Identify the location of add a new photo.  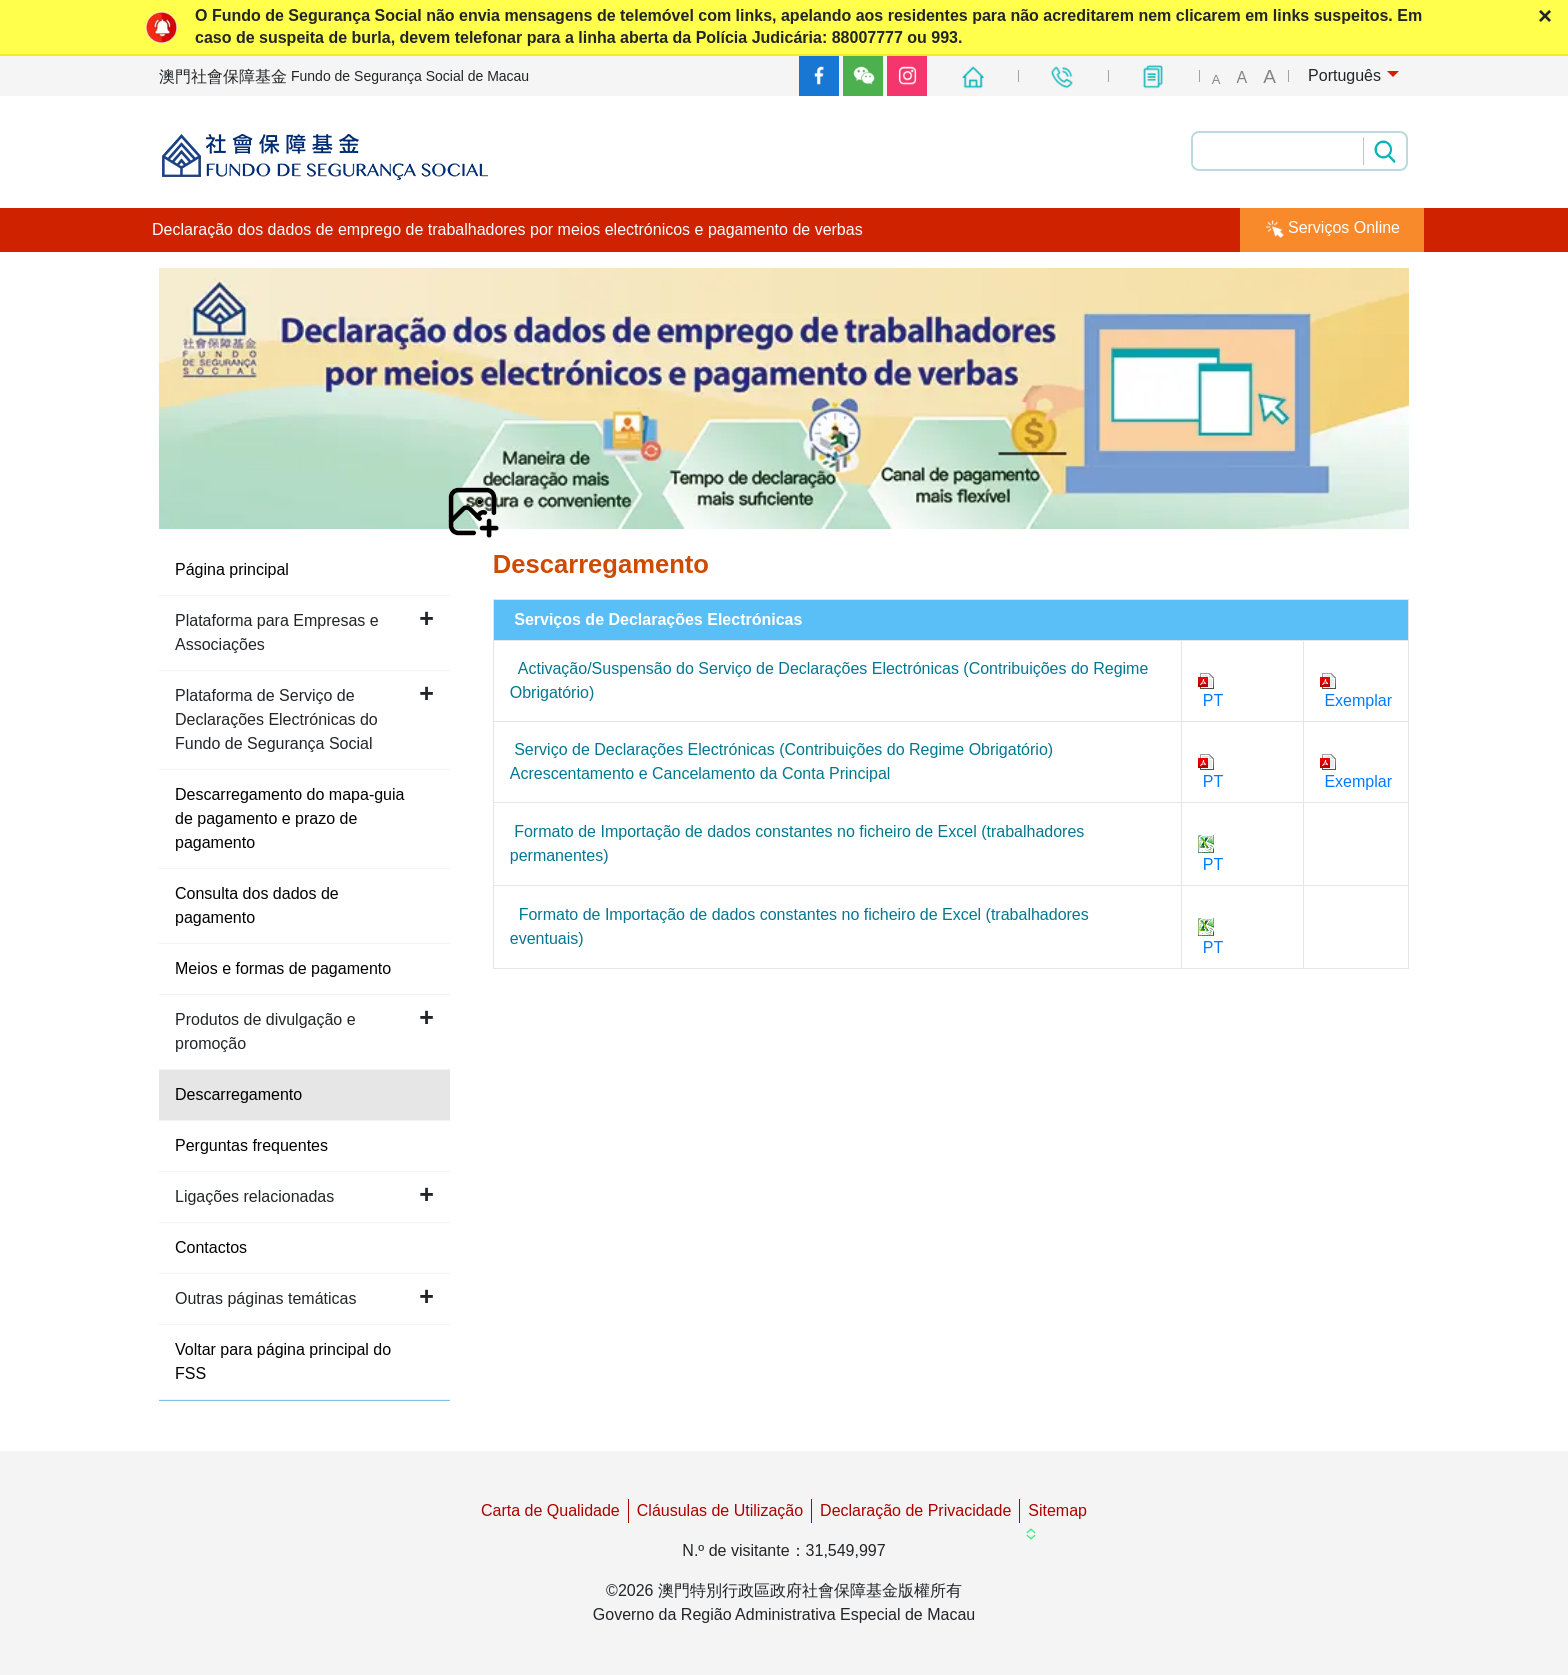
(472, 511).